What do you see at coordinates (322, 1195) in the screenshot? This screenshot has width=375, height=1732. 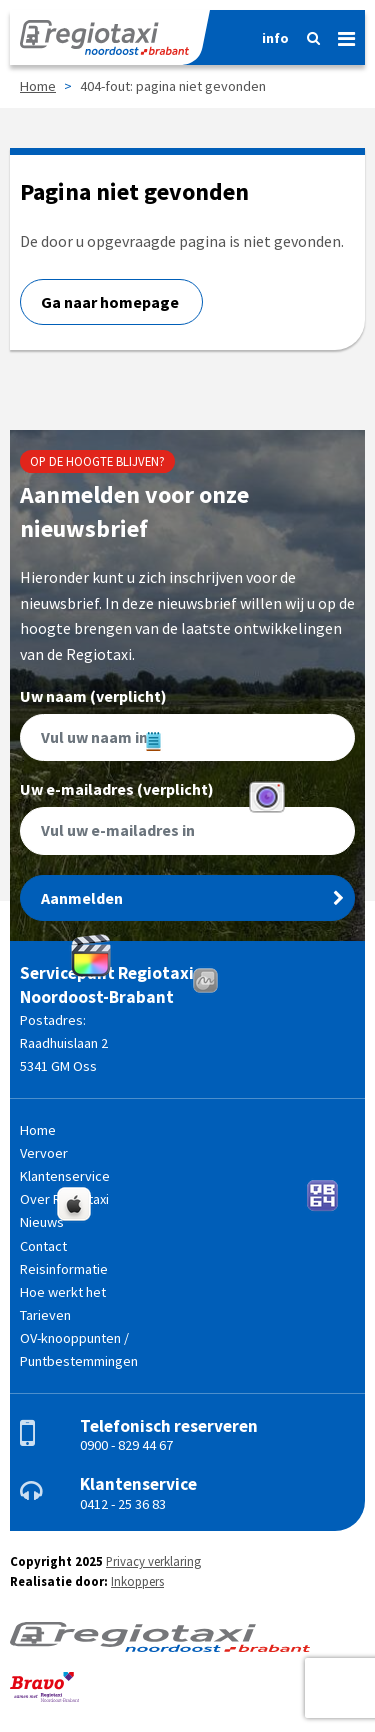 I see `launch the QB64 programming environment` at bounding box center [322, 1195].